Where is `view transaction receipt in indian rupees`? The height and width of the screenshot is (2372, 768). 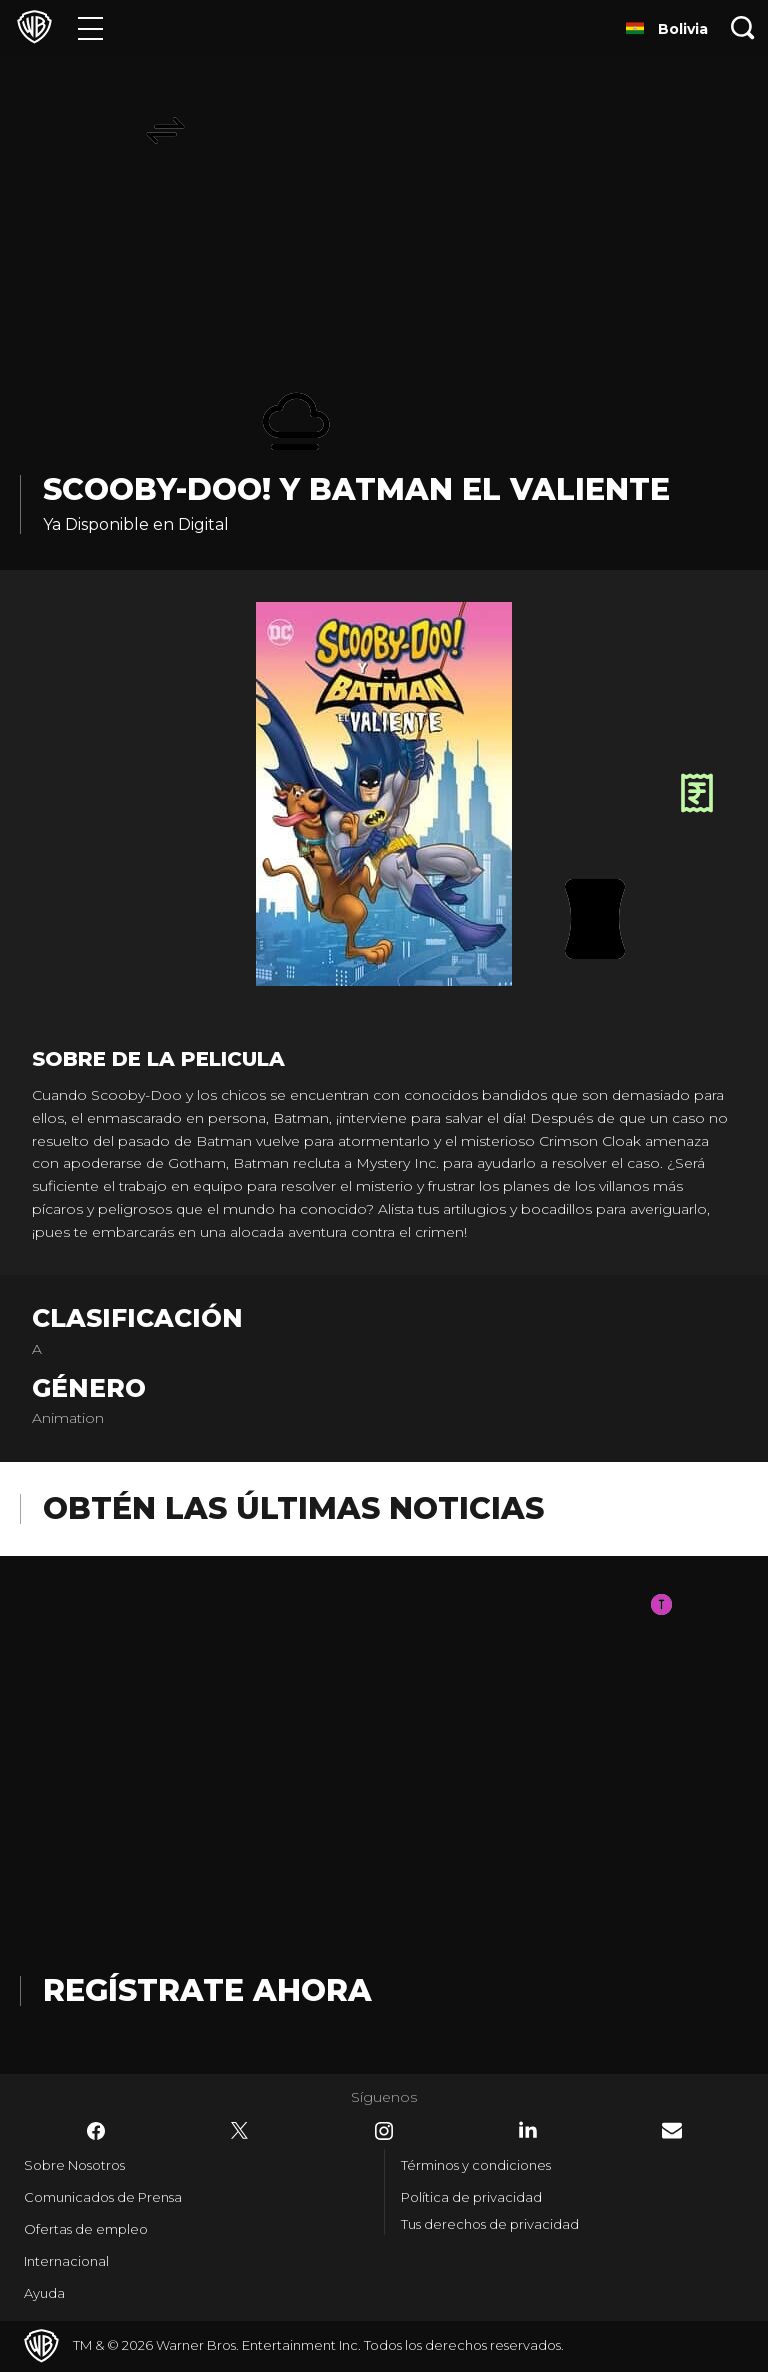
view transaction receipt in indian rupees is located at coordinates (697, 793).